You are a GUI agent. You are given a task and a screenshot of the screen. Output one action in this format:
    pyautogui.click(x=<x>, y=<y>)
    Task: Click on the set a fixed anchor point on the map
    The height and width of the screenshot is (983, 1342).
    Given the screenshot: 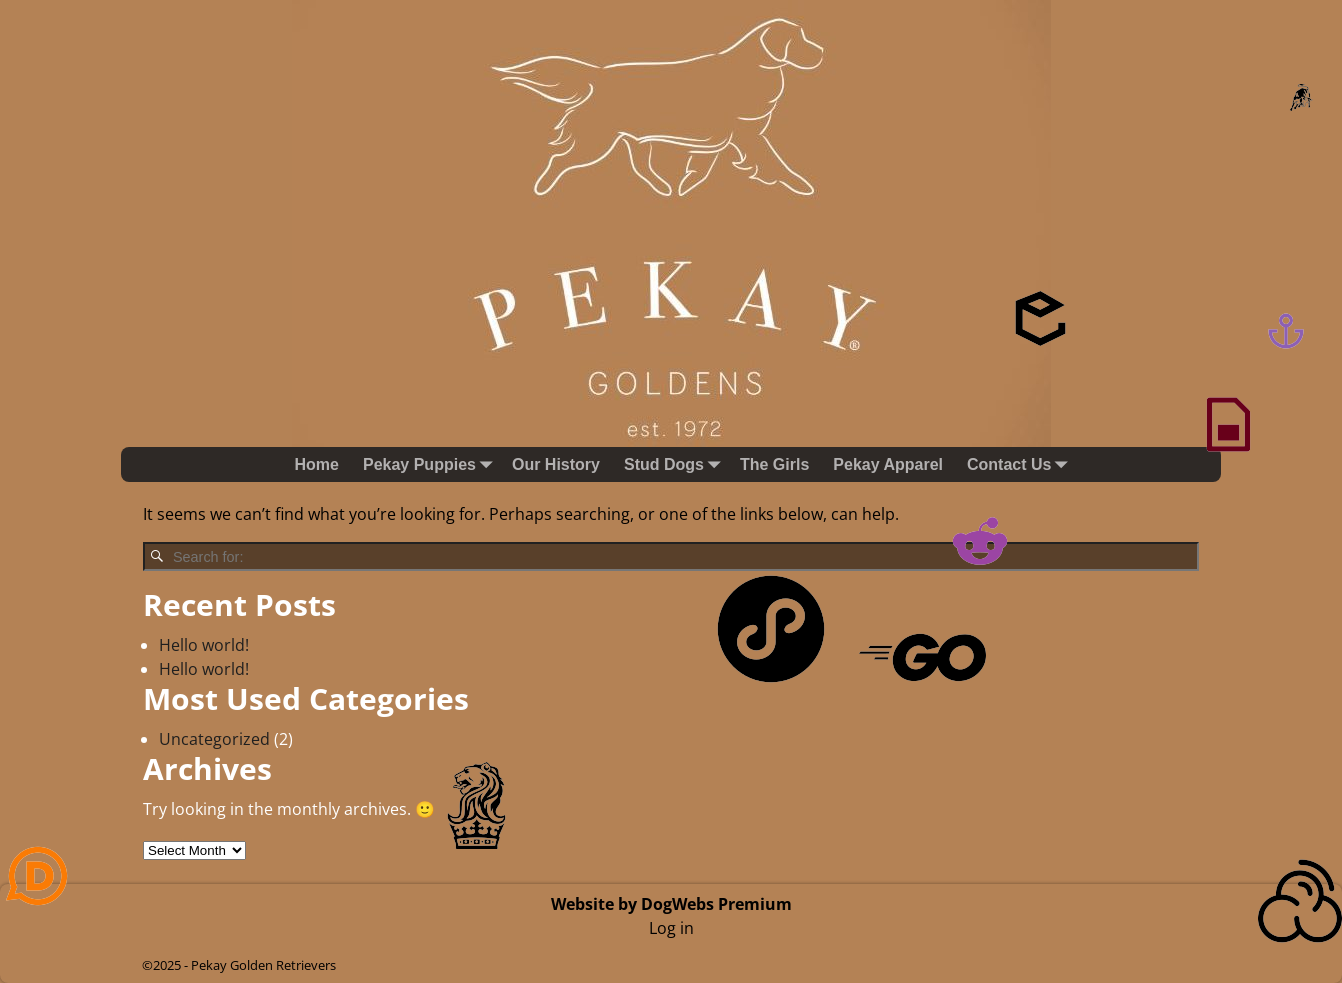 What is the action you would take?
    pyautogui.click(x=1286, y=331)
    